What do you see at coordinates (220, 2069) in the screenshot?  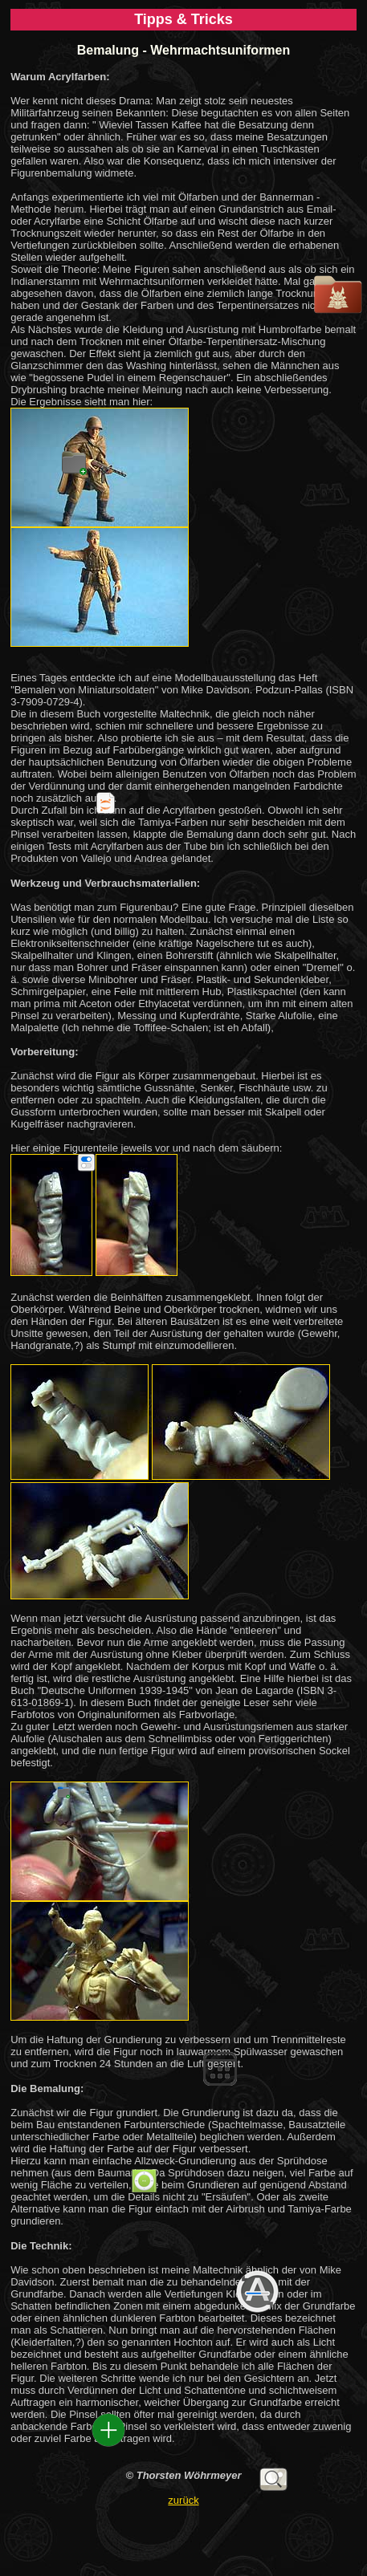 I see `open calendar application` at bounding box center [220, 2069].